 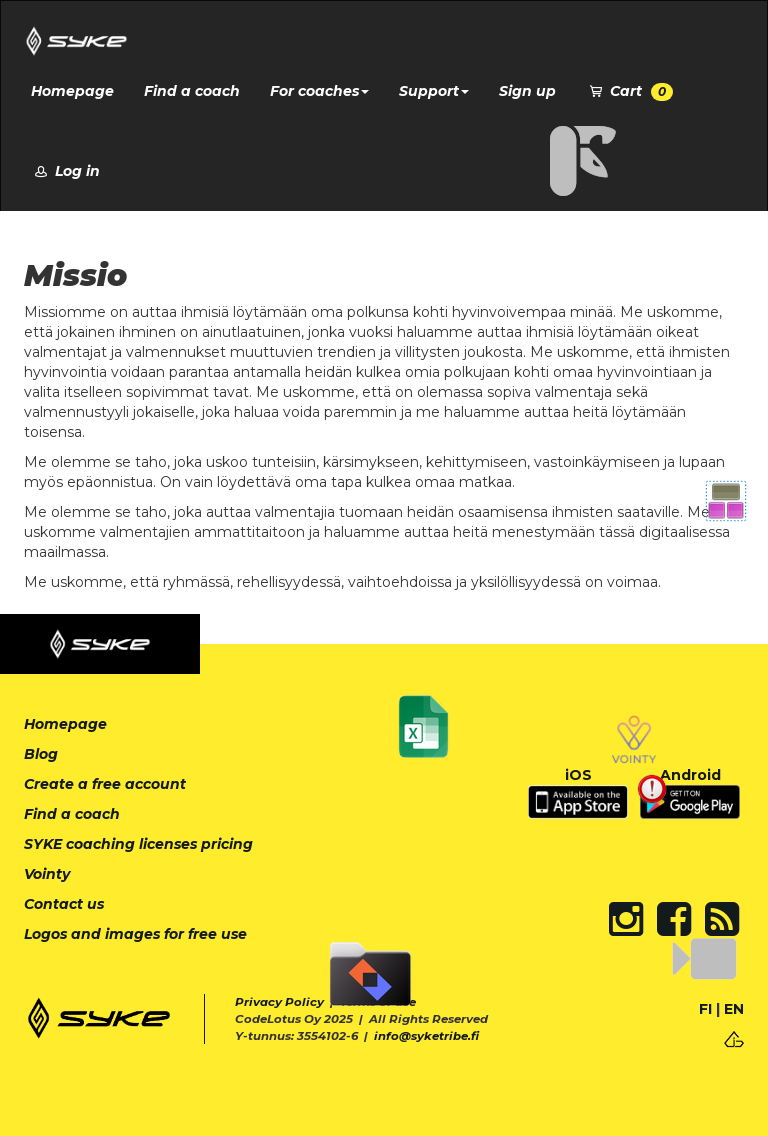 What do you see at coordinates (726, 501) in the screenshot?
I see `select all items in the current view` at bounding box center [726, 501].